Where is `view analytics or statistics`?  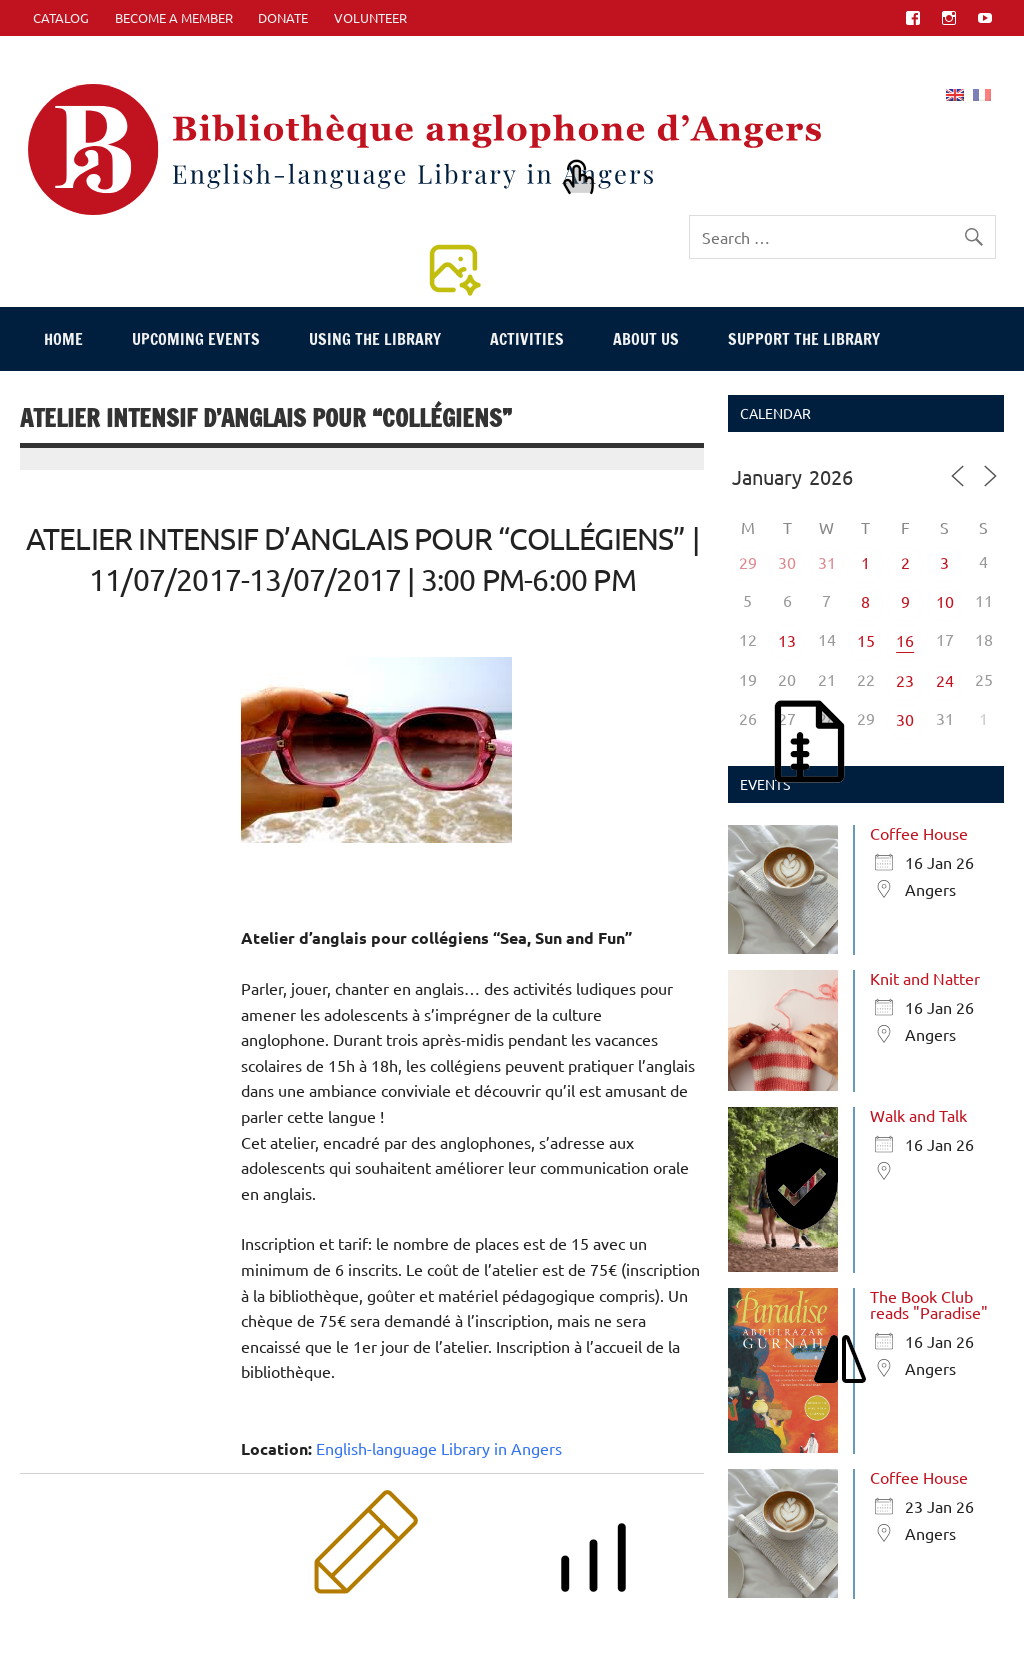
view analytics or statistics is located at coordinates (593, 1555).